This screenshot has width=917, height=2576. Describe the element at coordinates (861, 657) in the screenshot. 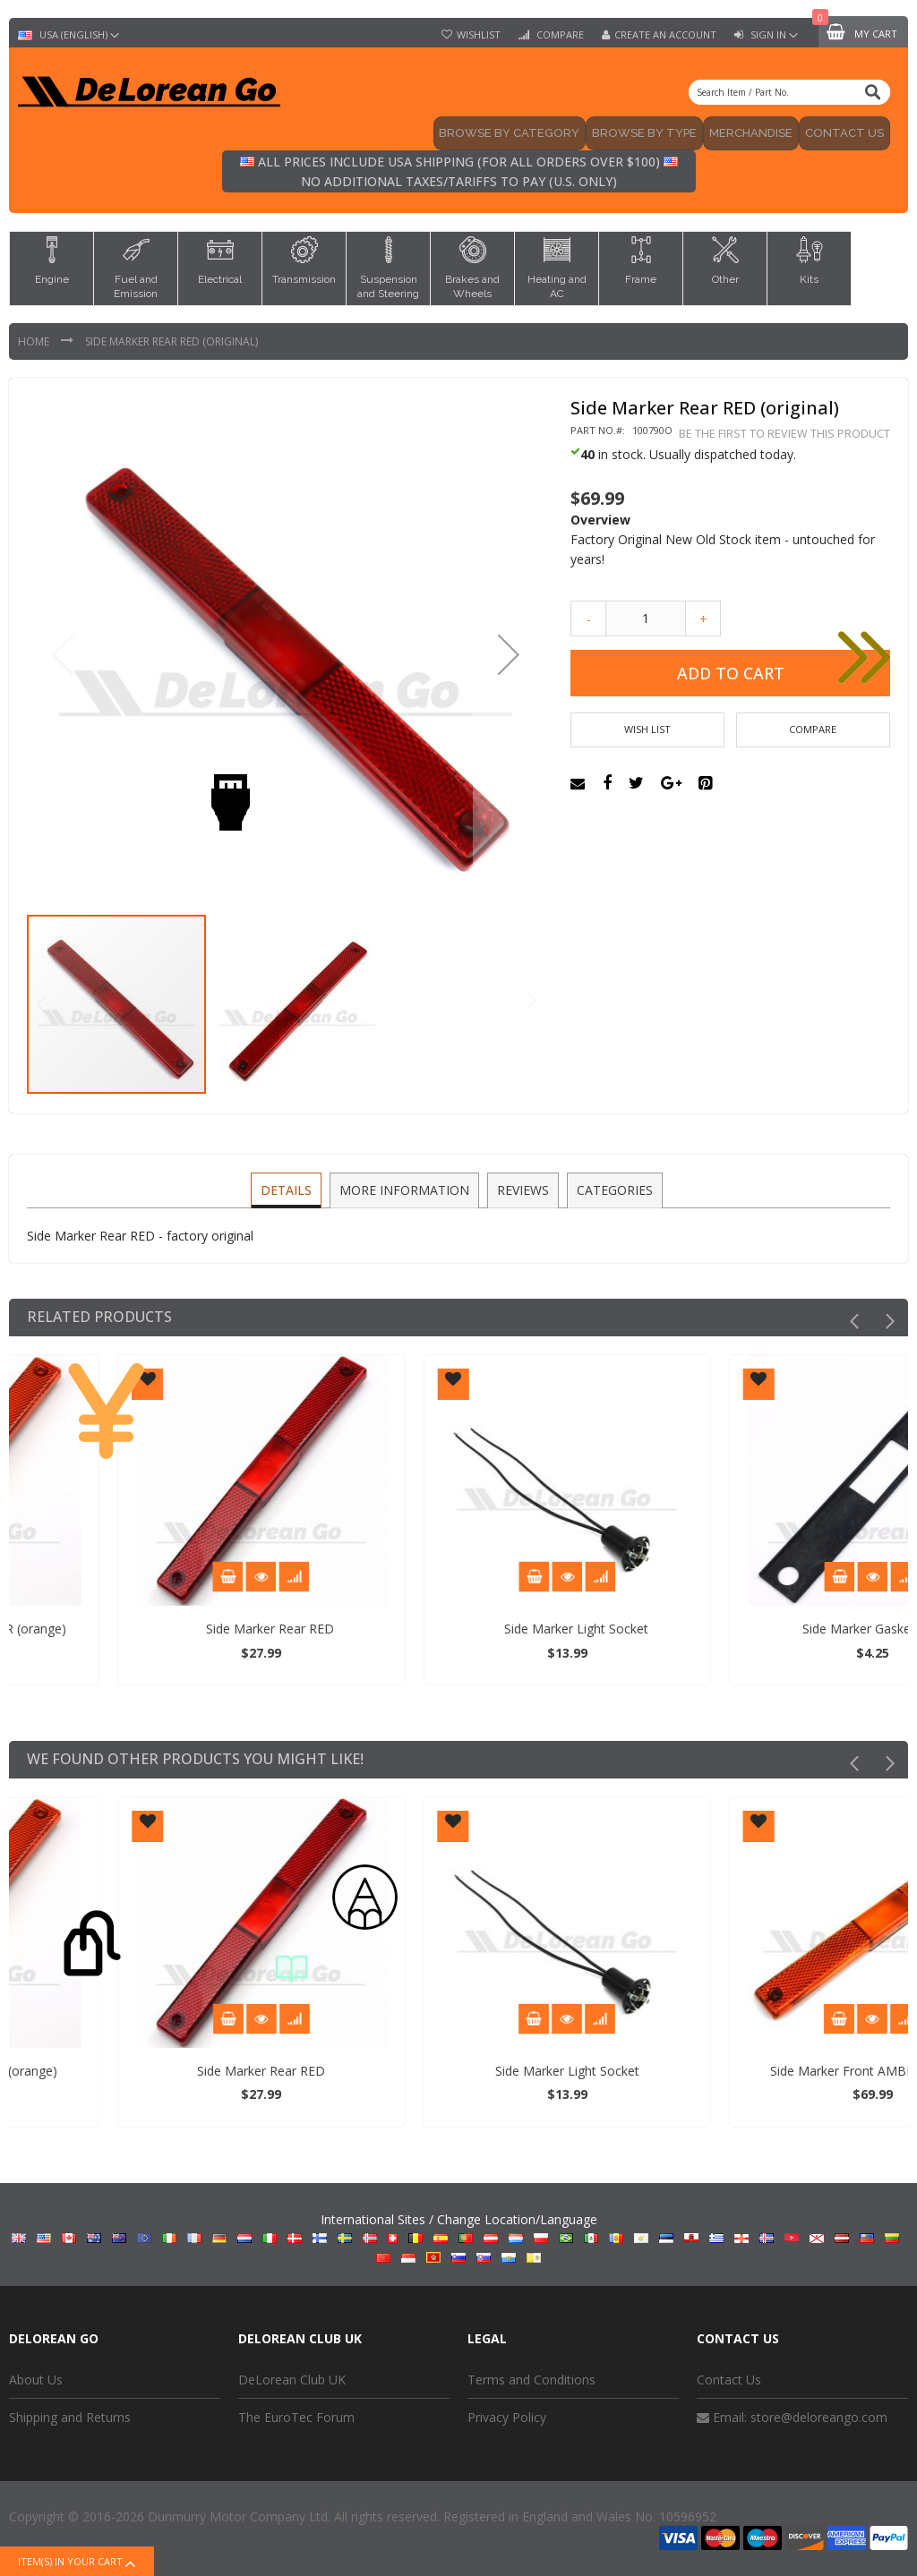

I see `skip forward or advance to next item` at that location.